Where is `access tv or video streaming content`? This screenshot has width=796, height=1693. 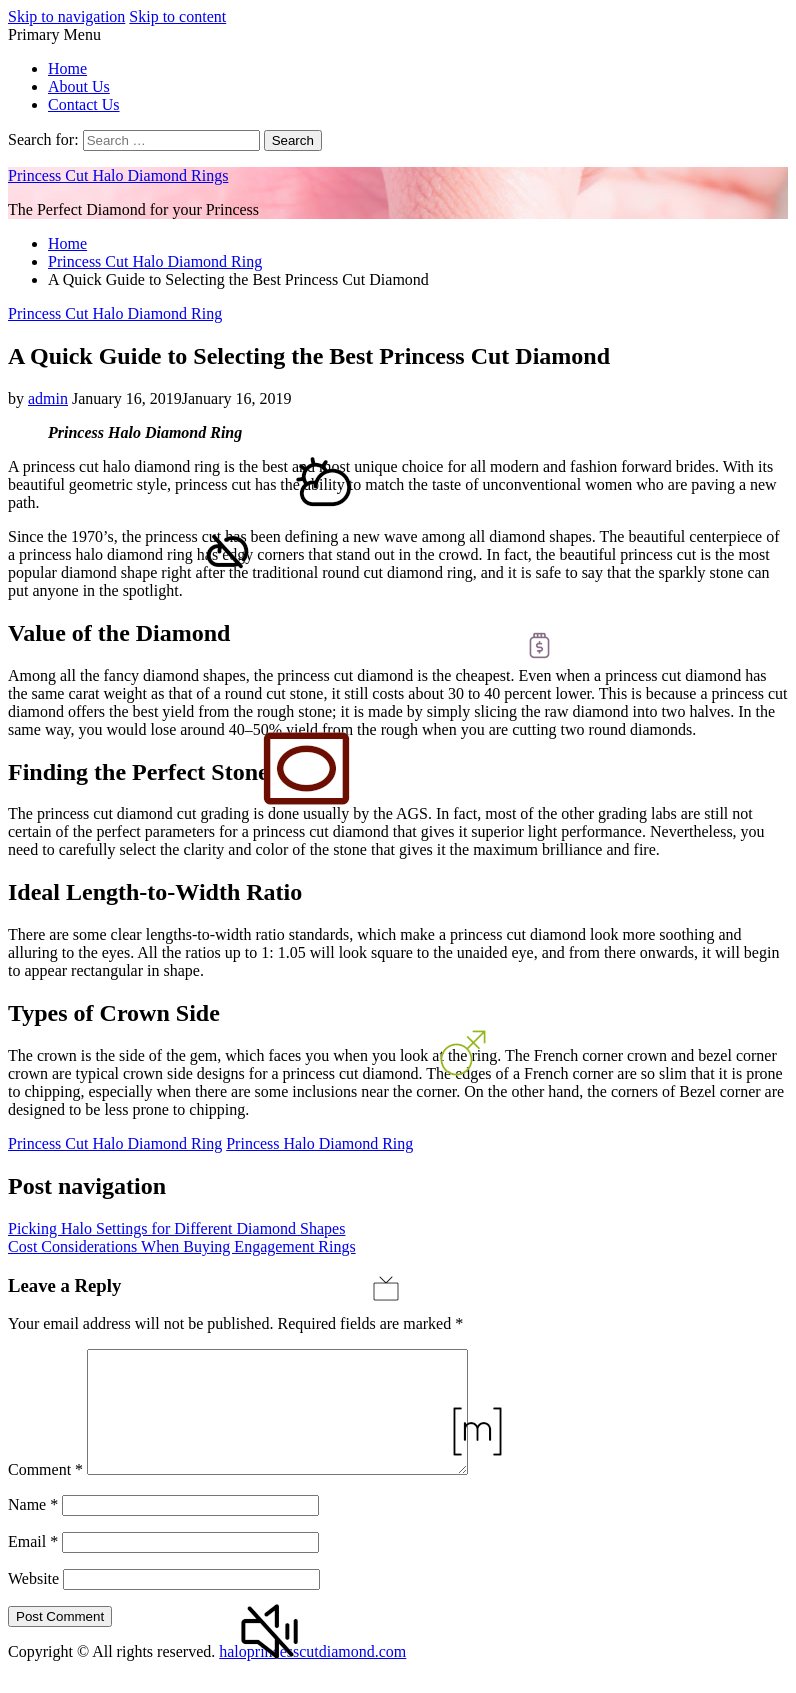 access tv or video streaming content is located at coordinates (386, 1290).